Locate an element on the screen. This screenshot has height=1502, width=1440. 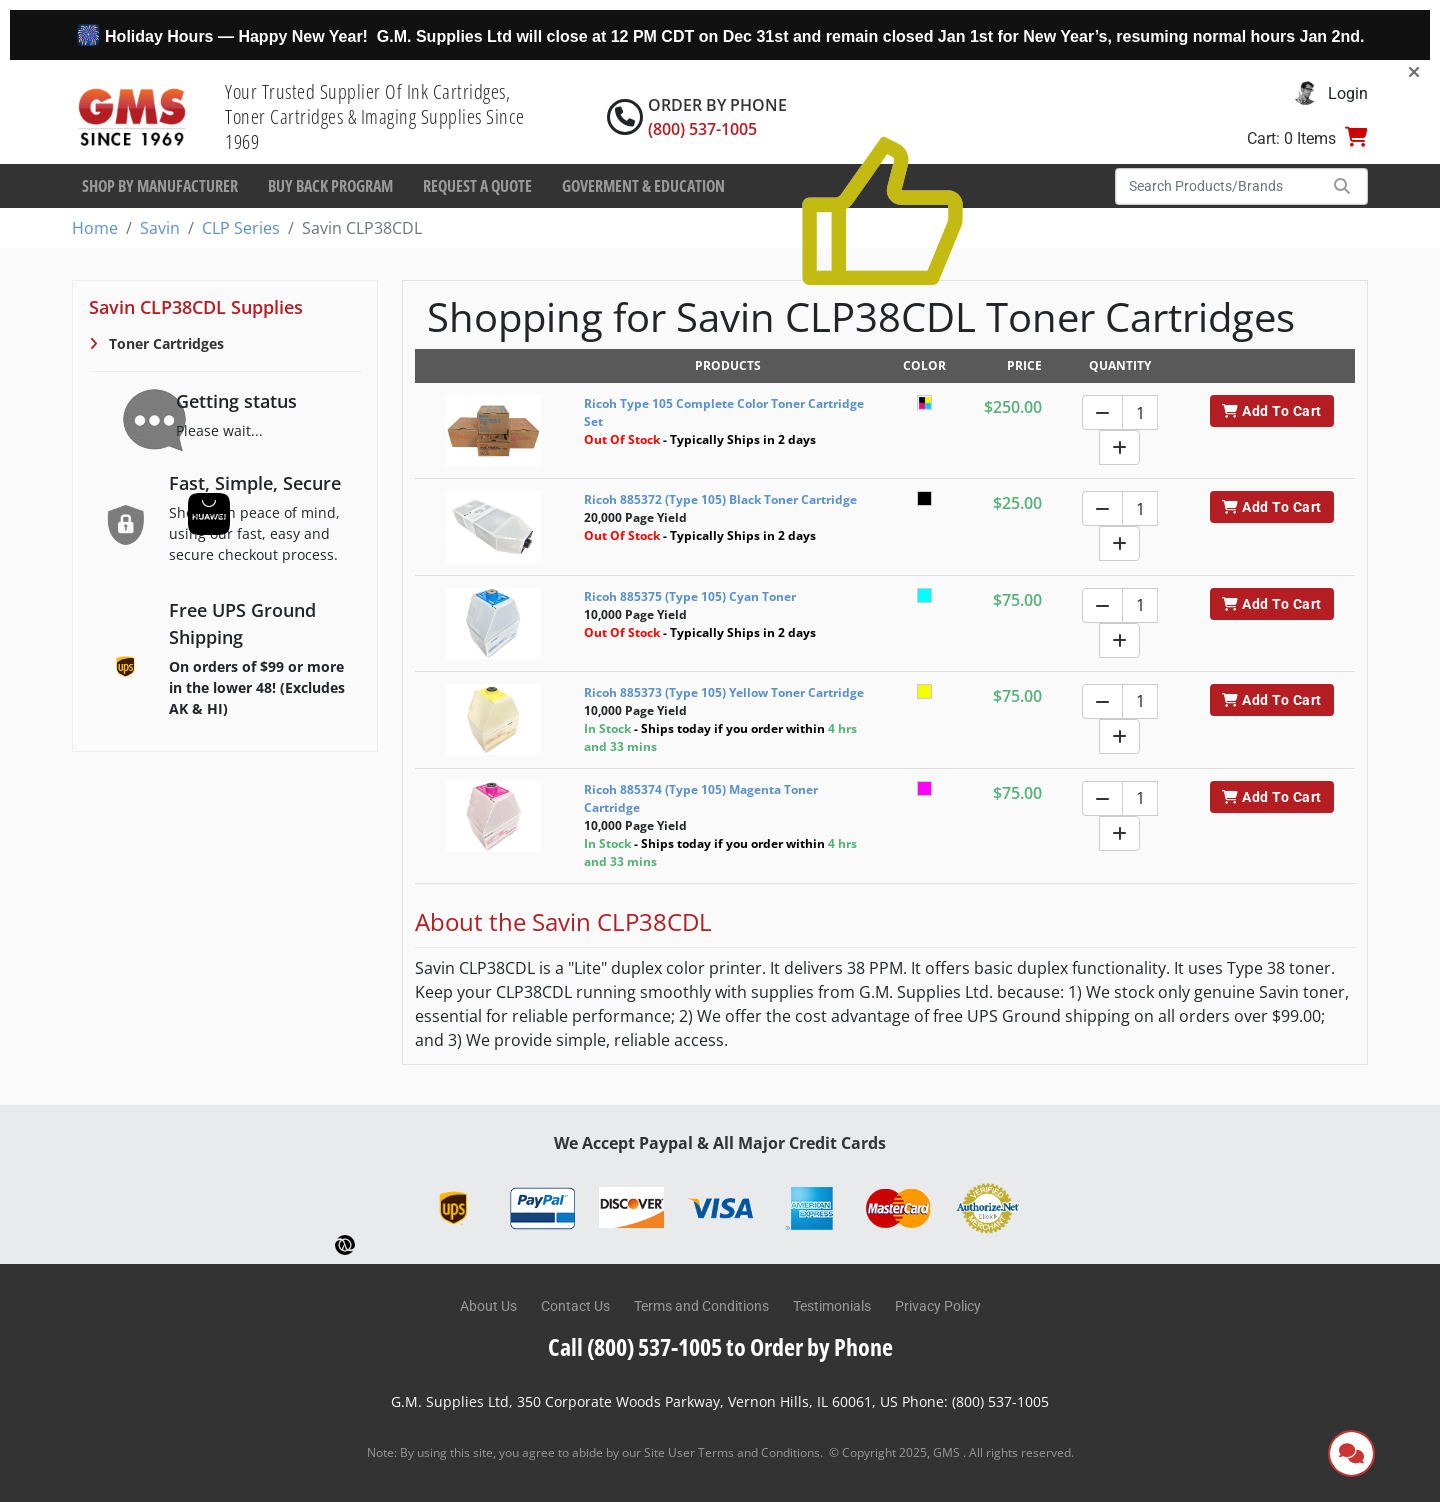
clojure programming language logo is located at coordinates (345, 1245).